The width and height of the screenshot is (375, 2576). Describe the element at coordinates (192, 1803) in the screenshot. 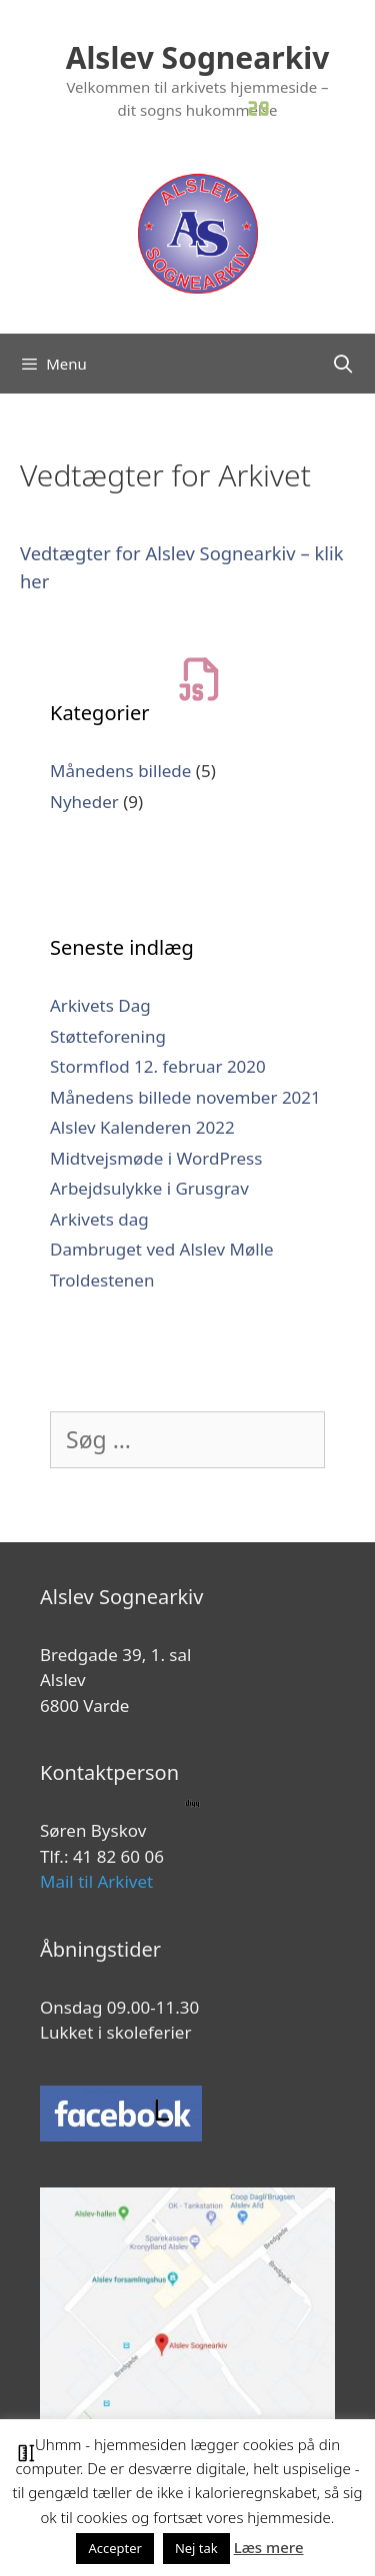

I see `visit digg social news website` at that location.